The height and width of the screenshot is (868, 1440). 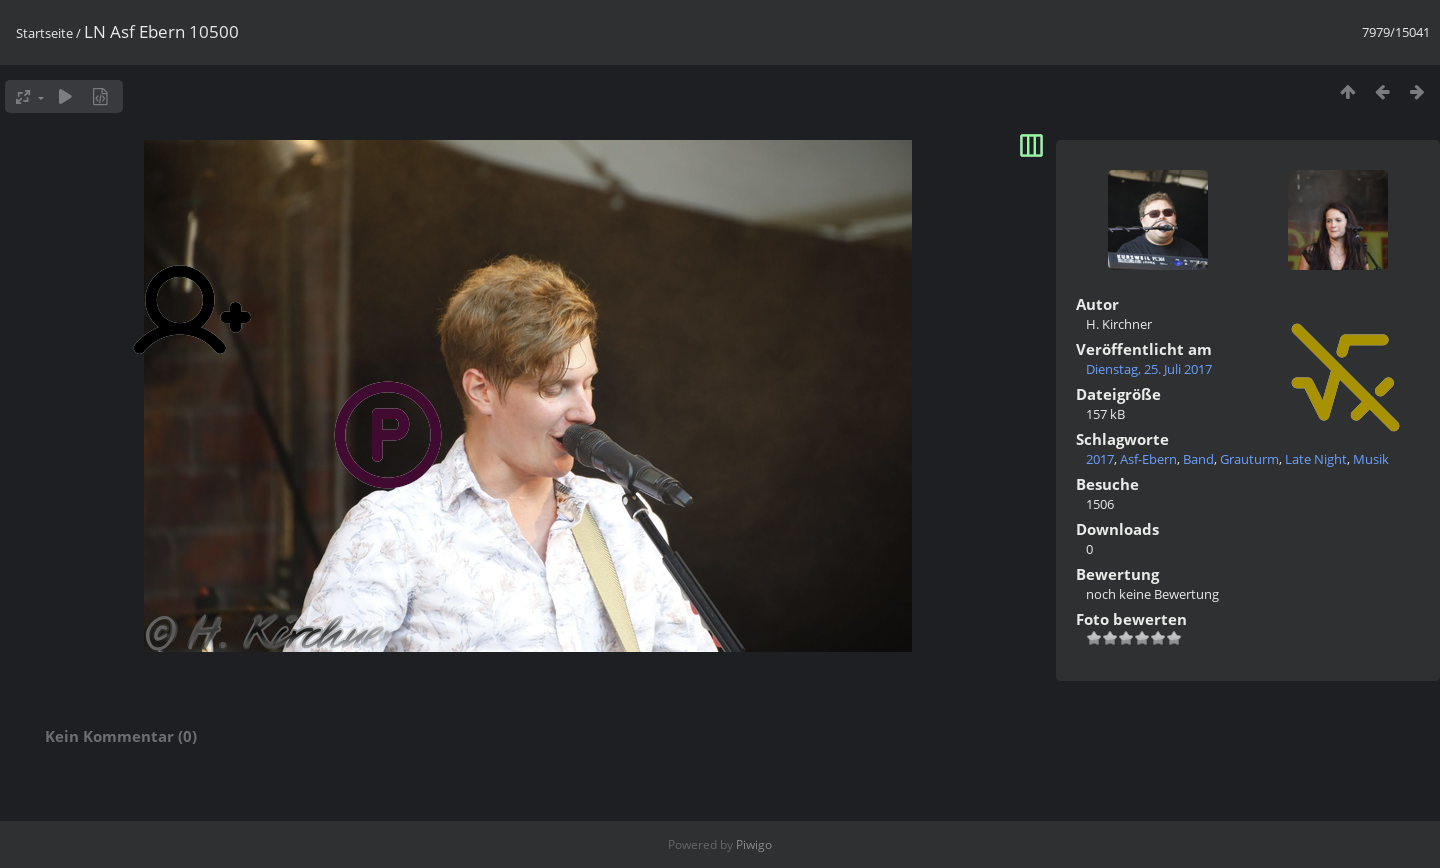 I want to click on find nearby parking locations, so click(x=388, y=435).